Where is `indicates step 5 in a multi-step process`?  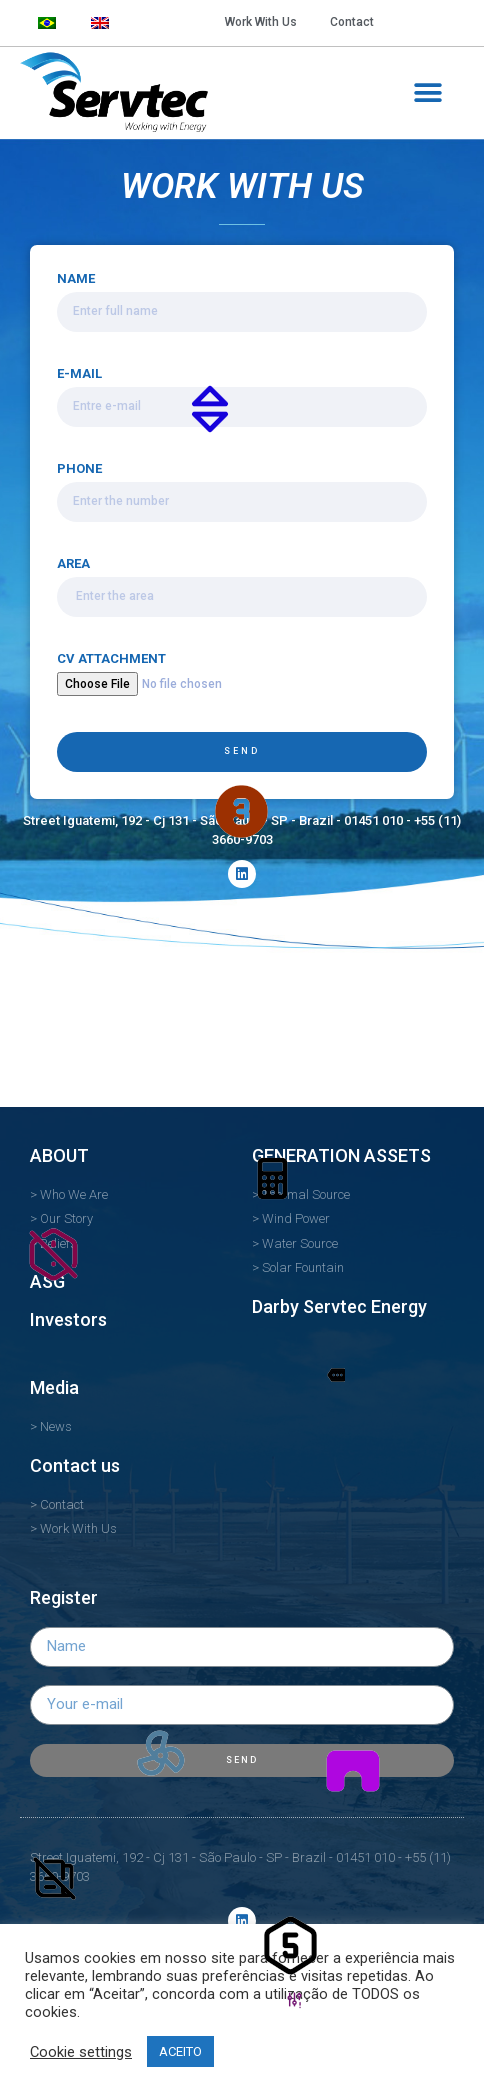 indicates step 5 in a multi-step process is located at coordinates (290, 1945).